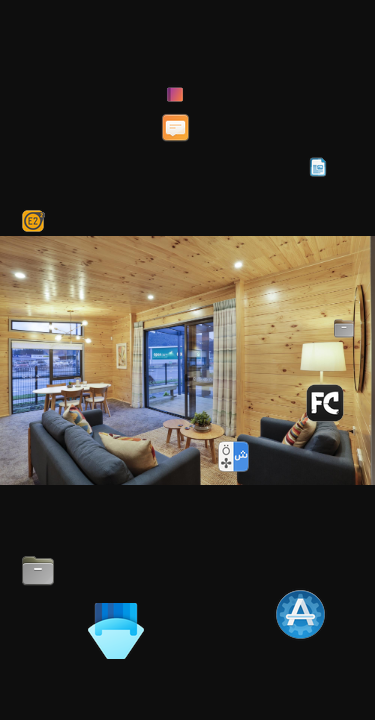 The image size is (375, 720). Describe the element at coordinates (325, 403) in the screenshot. I see `launch Far Cry game` at that location.